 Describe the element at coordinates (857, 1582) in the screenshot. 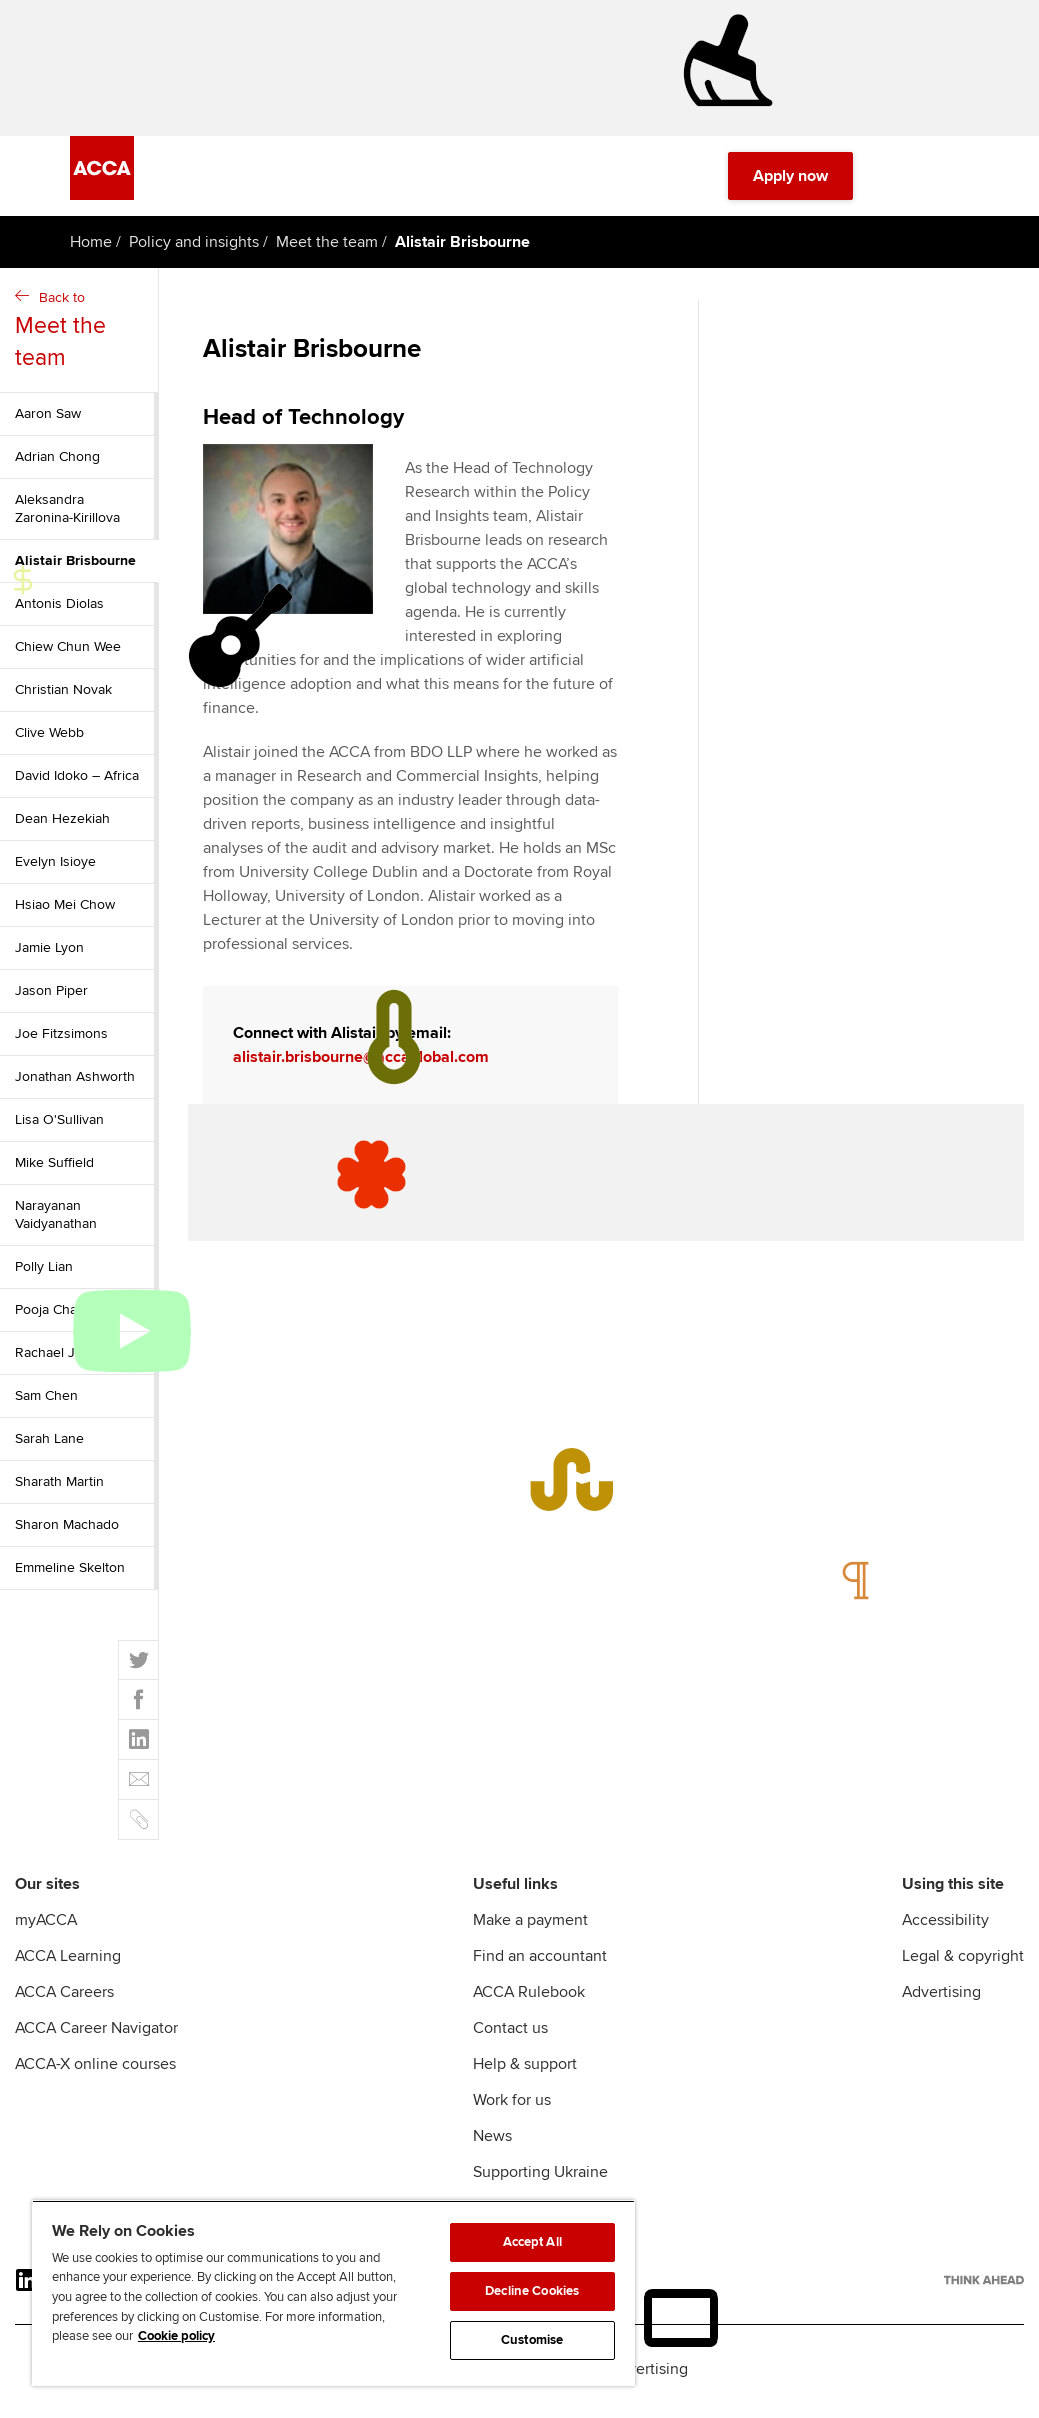

I see `toggle whitespace visibility in editor` at that location.